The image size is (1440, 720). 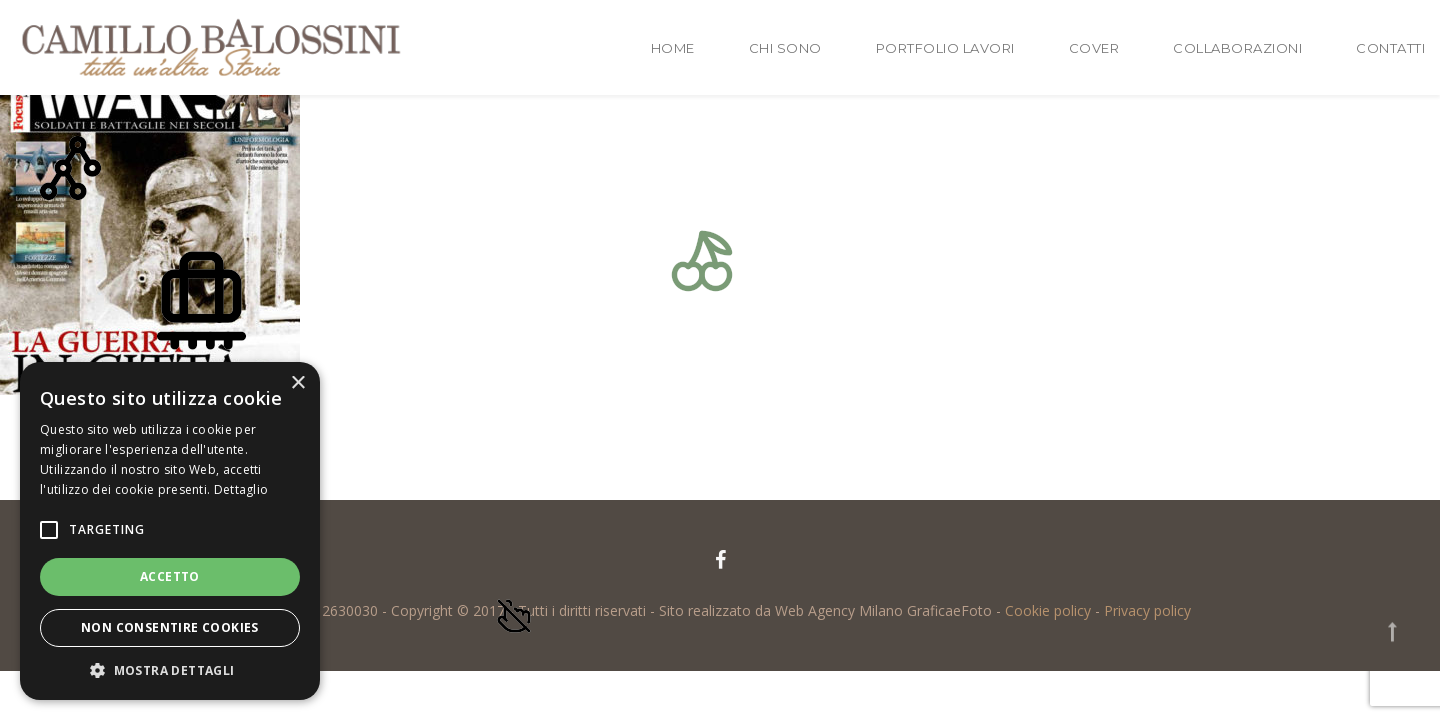 What do you see at coordinates (72, 168) in the screenshot?
I see `view hierarchical data structure` at bounding box center [72, 168].